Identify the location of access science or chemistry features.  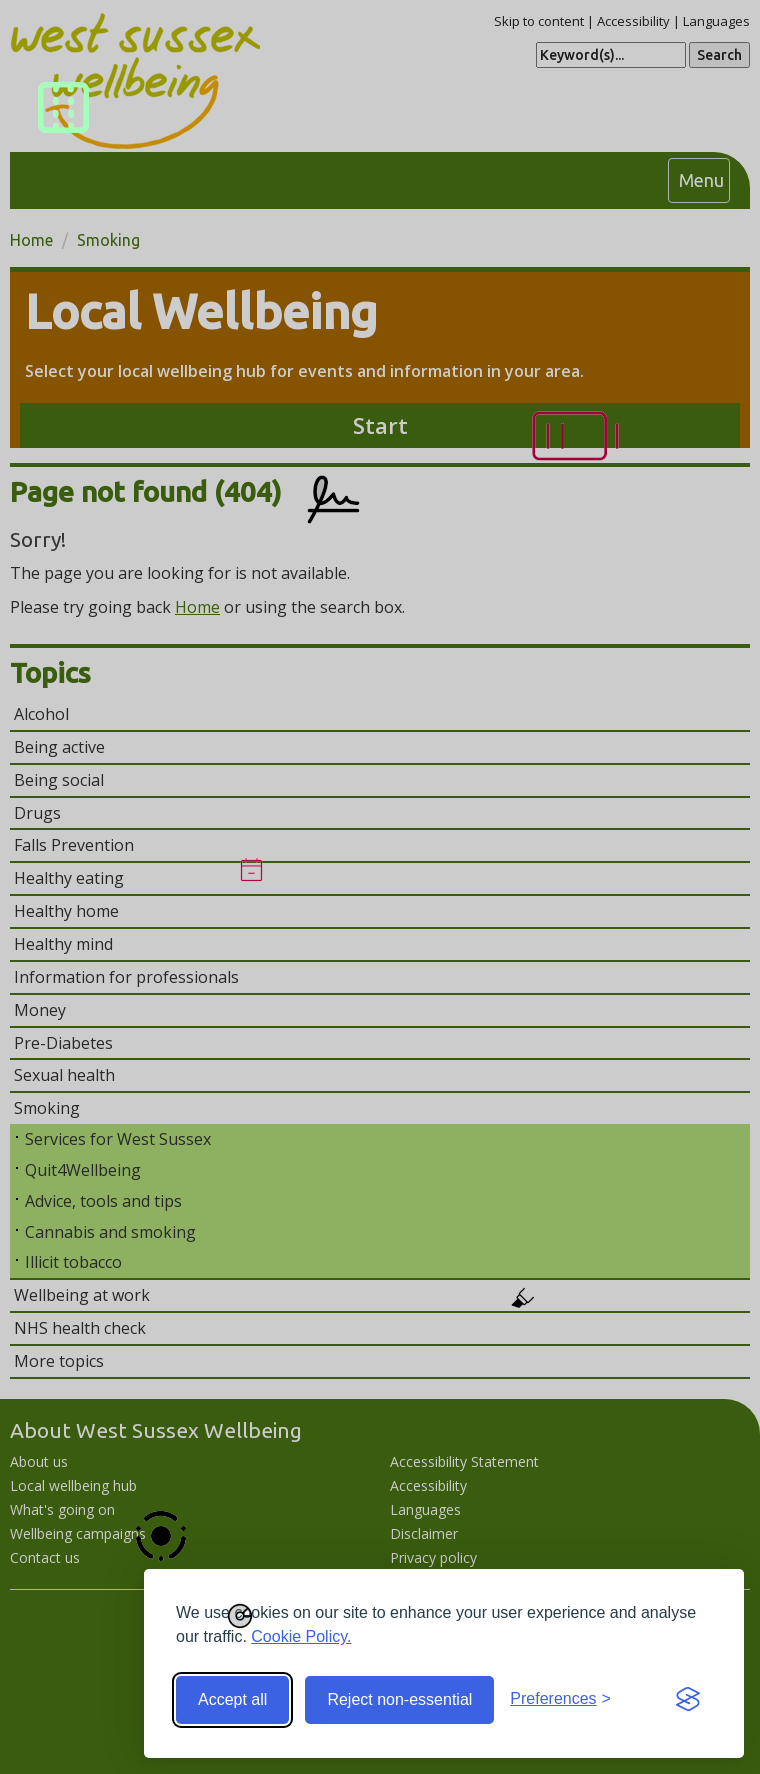
(161, 1536).